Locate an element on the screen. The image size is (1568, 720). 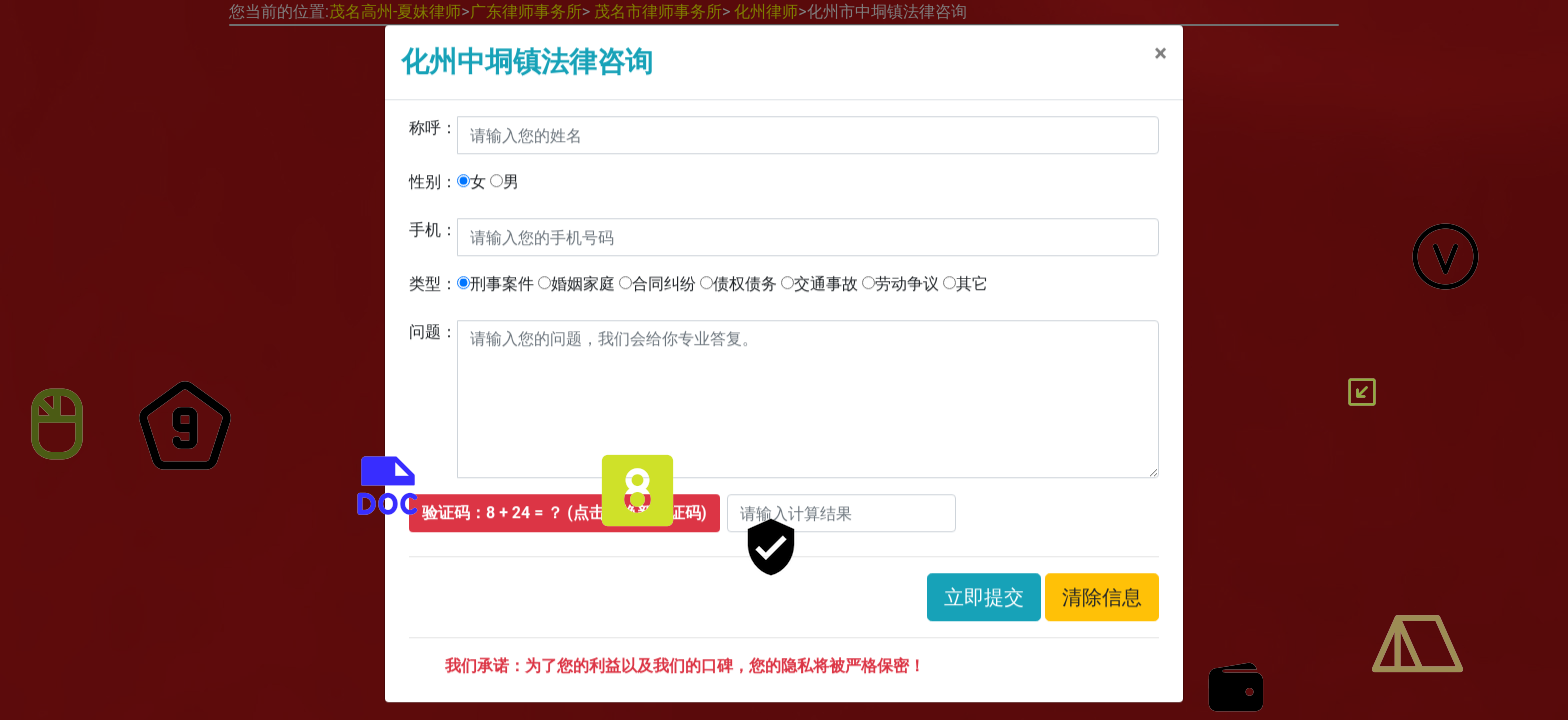
indicates left mouse button click action is located at coordinates (57, 424).